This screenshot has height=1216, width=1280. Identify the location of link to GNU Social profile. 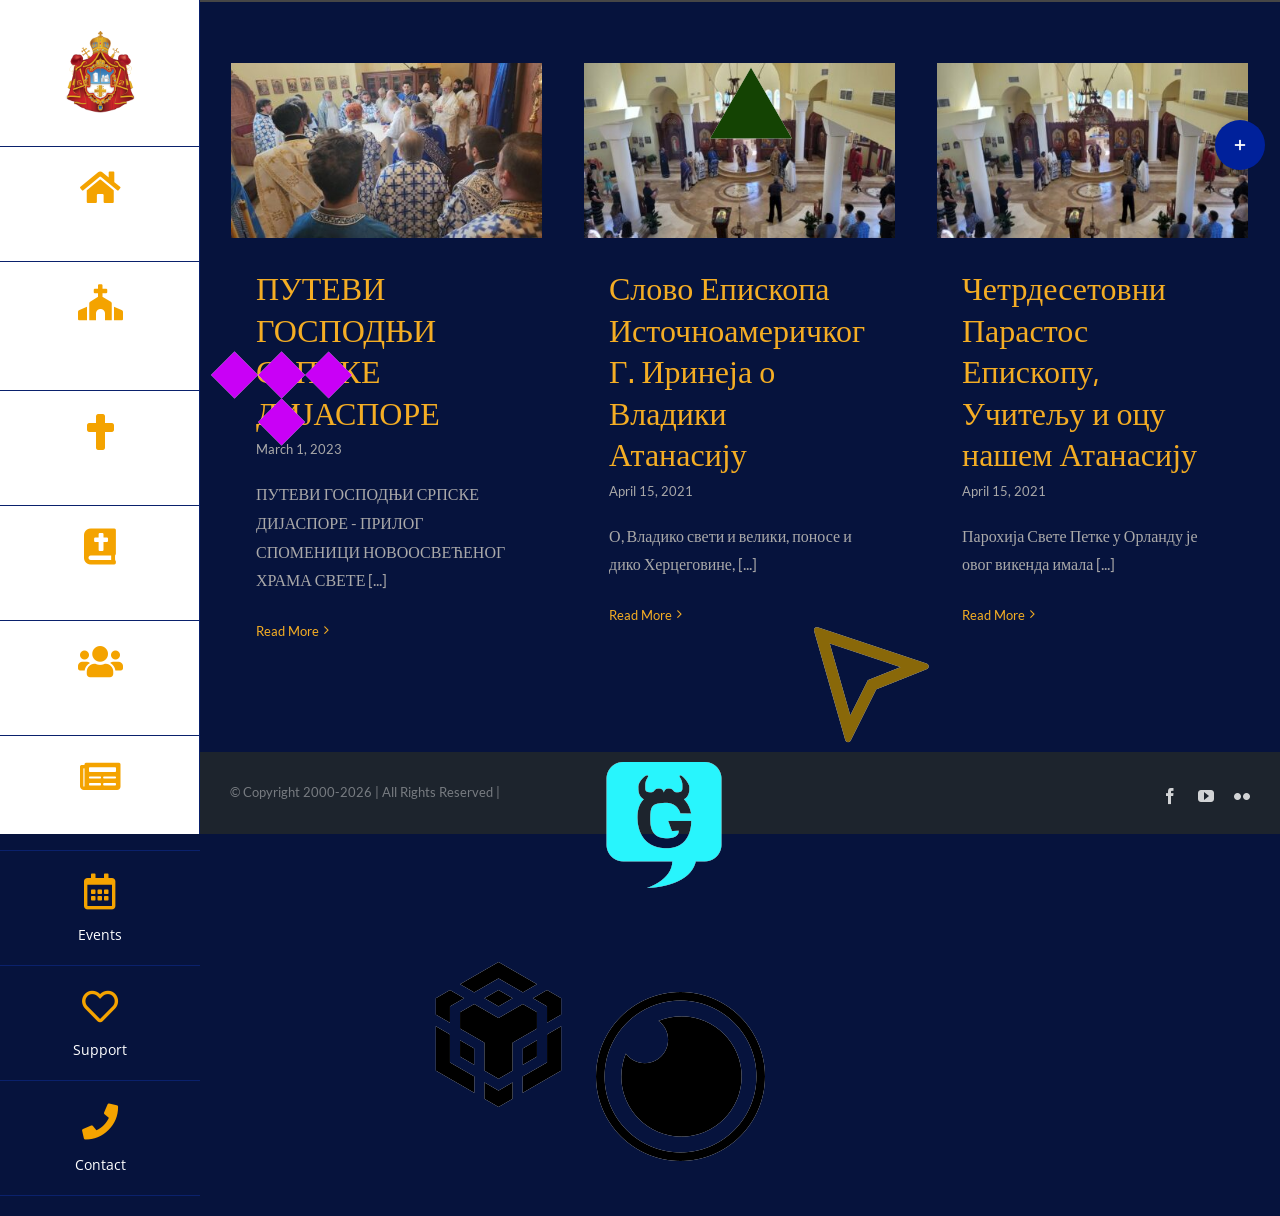
(664, 825).